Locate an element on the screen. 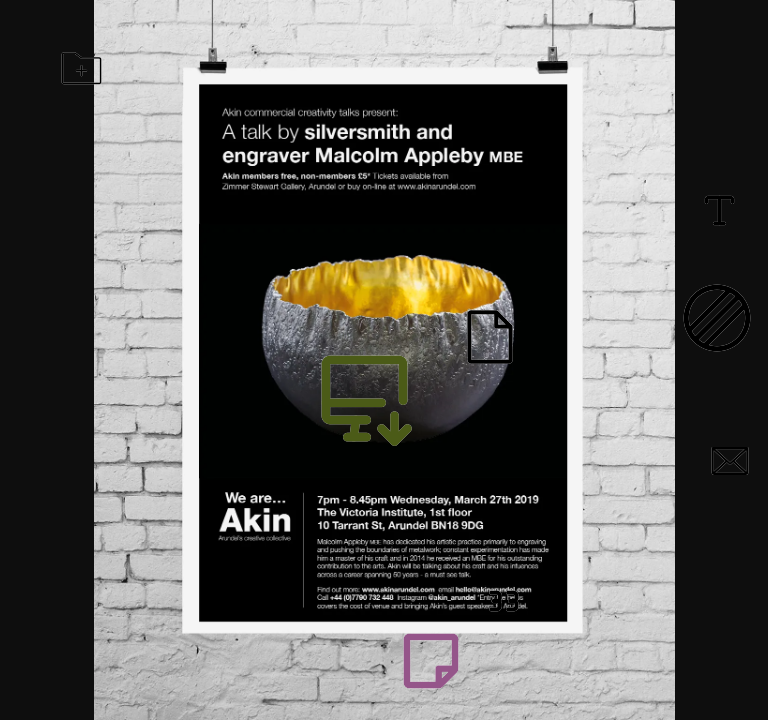  open your inbox is located at coordinates (730, 461).